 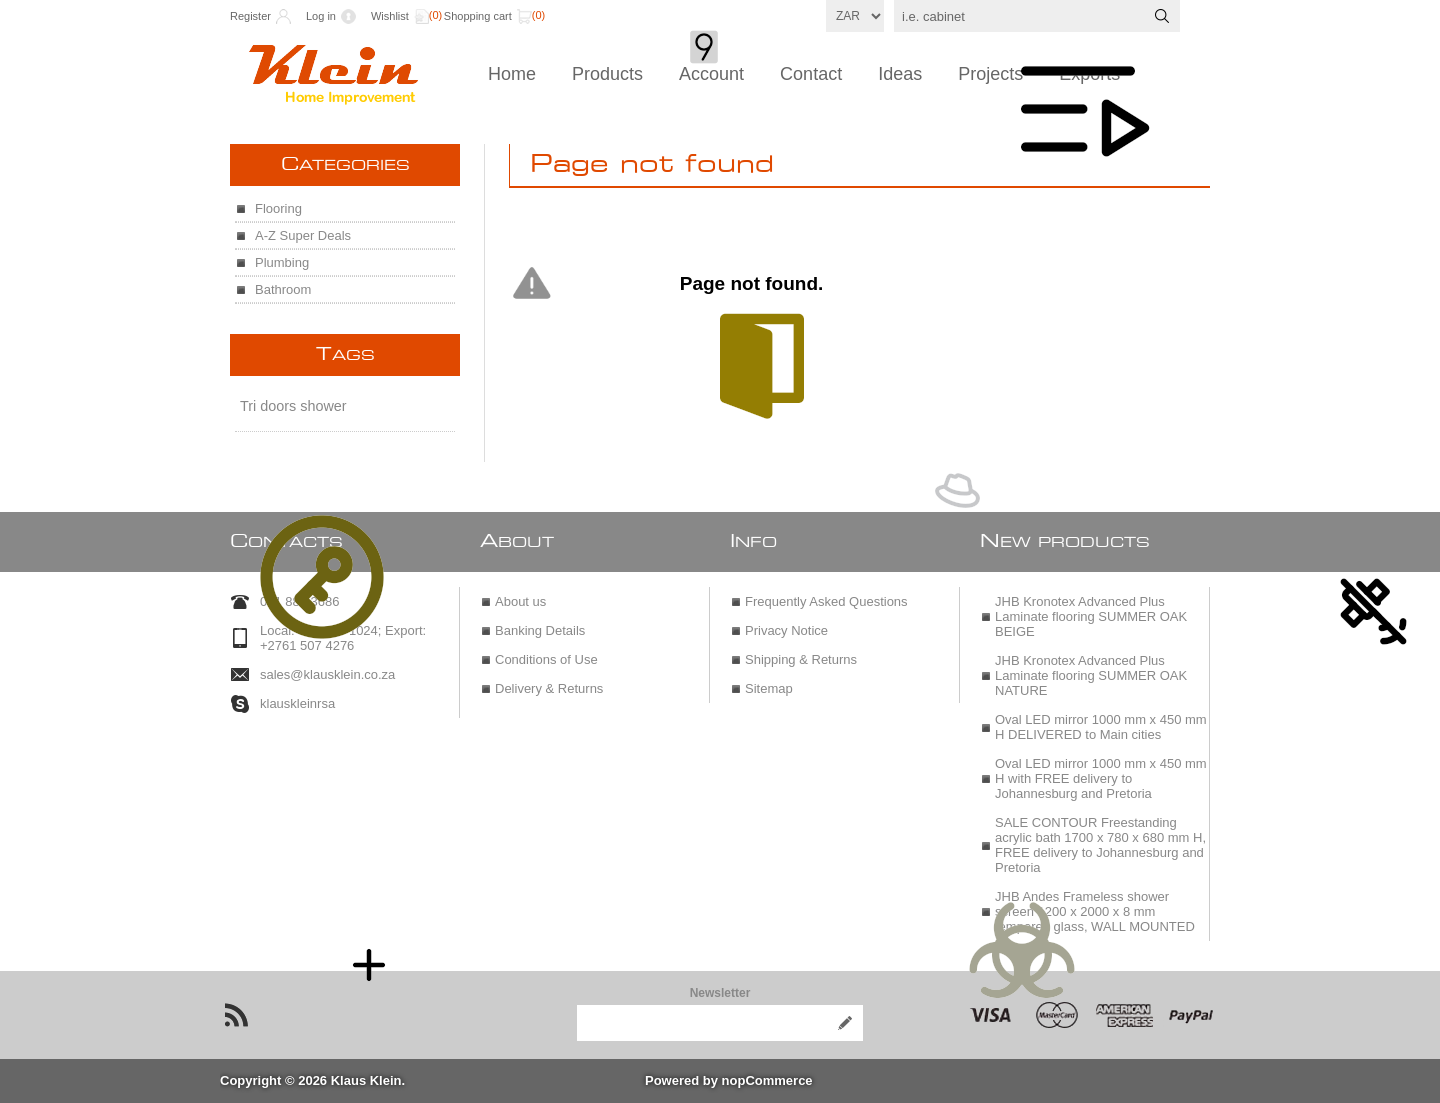 What do you see at coordinates (704, 47) in the screenshot?
I see `indicates the number nine in a sequence or list` at bounding box center [704, 47].